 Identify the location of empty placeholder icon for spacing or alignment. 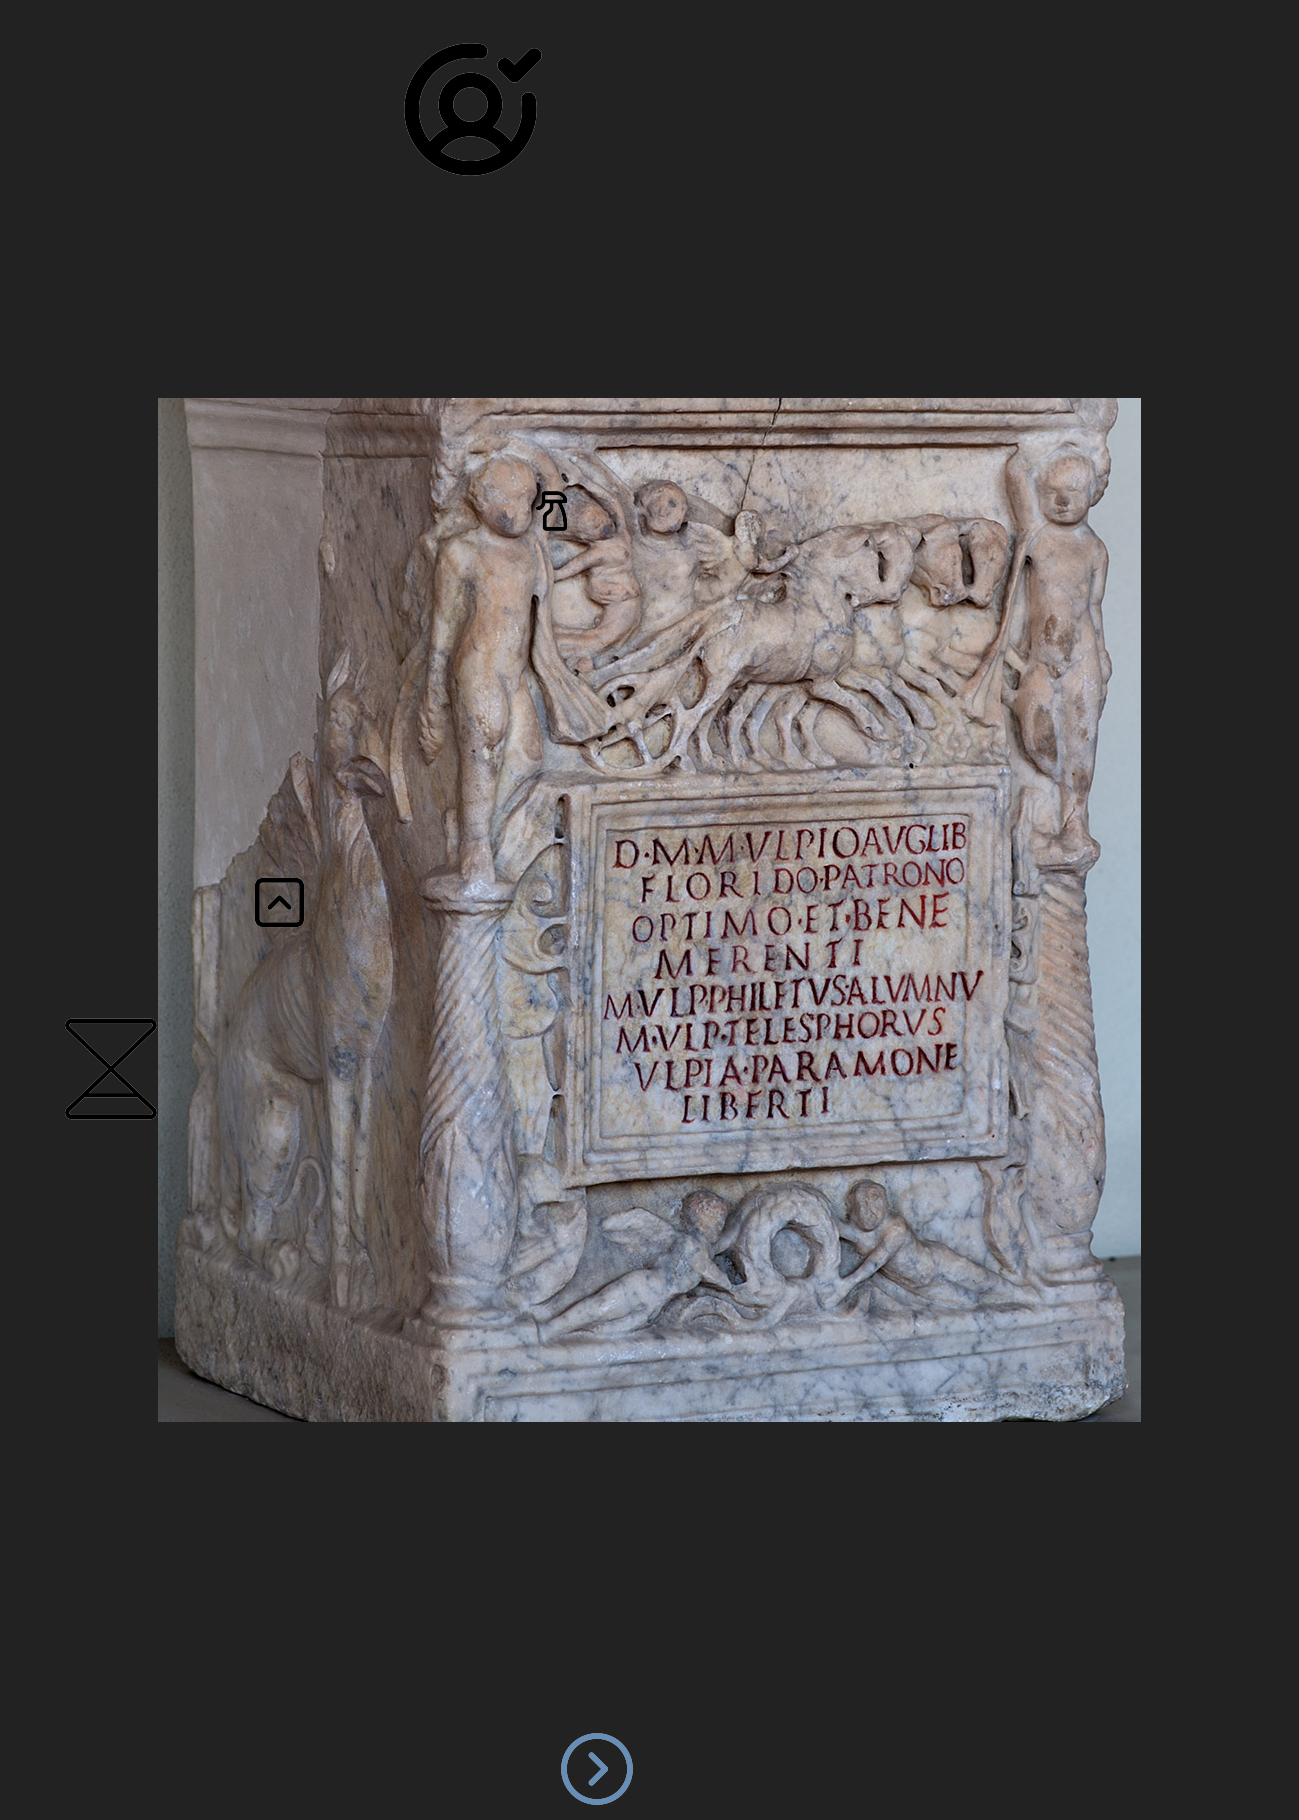
(92, 697).